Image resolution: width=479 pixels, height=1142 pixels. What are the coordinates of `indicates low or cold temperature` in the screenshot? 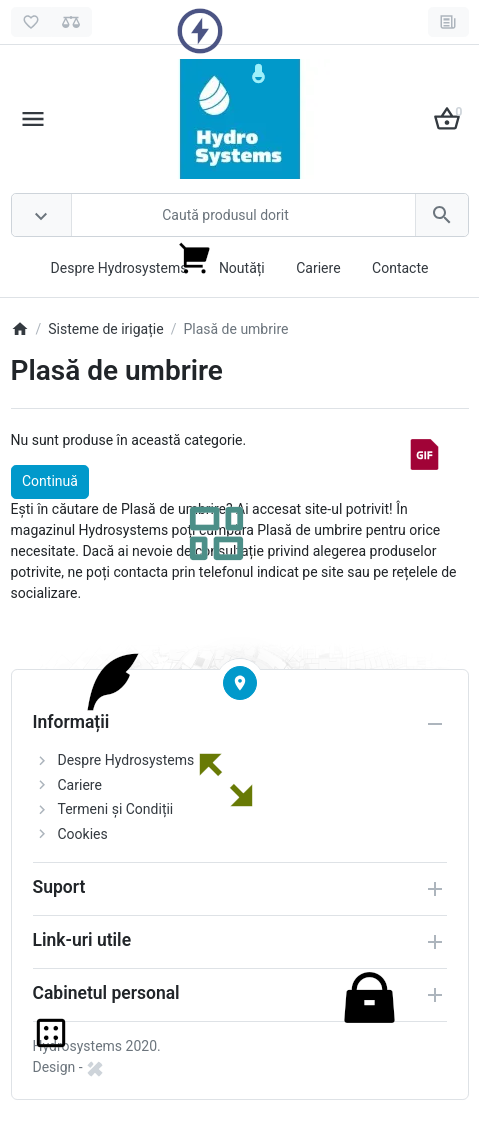 It's located at (258, 73).